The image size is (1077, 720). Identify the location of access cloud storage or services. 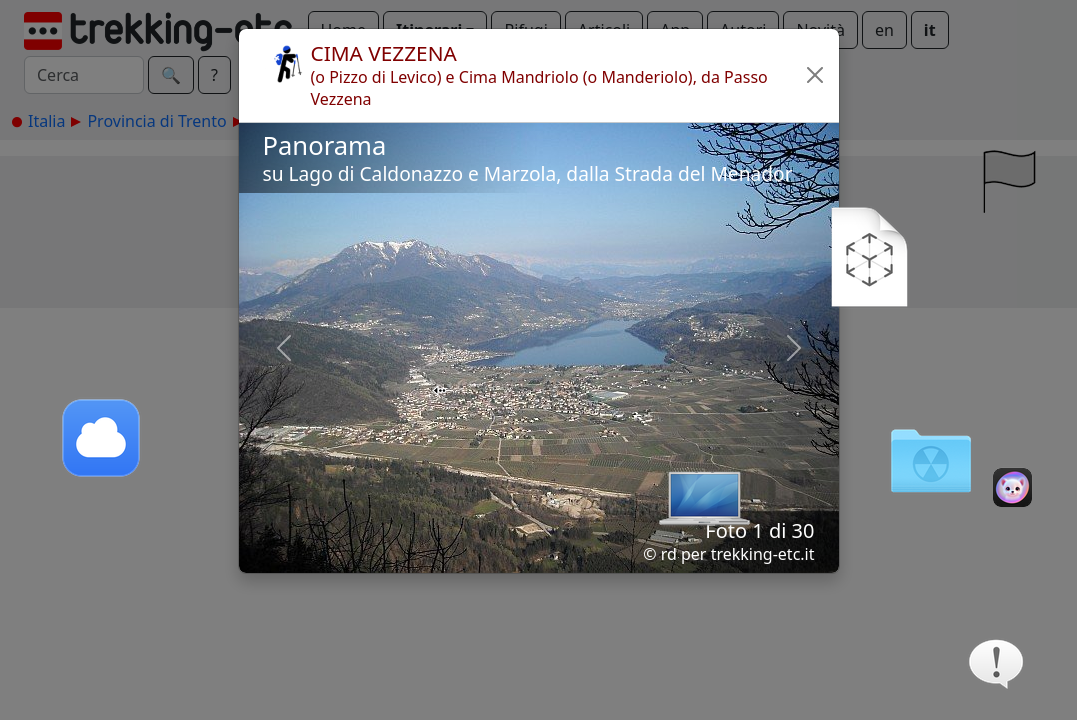
(101, 438).